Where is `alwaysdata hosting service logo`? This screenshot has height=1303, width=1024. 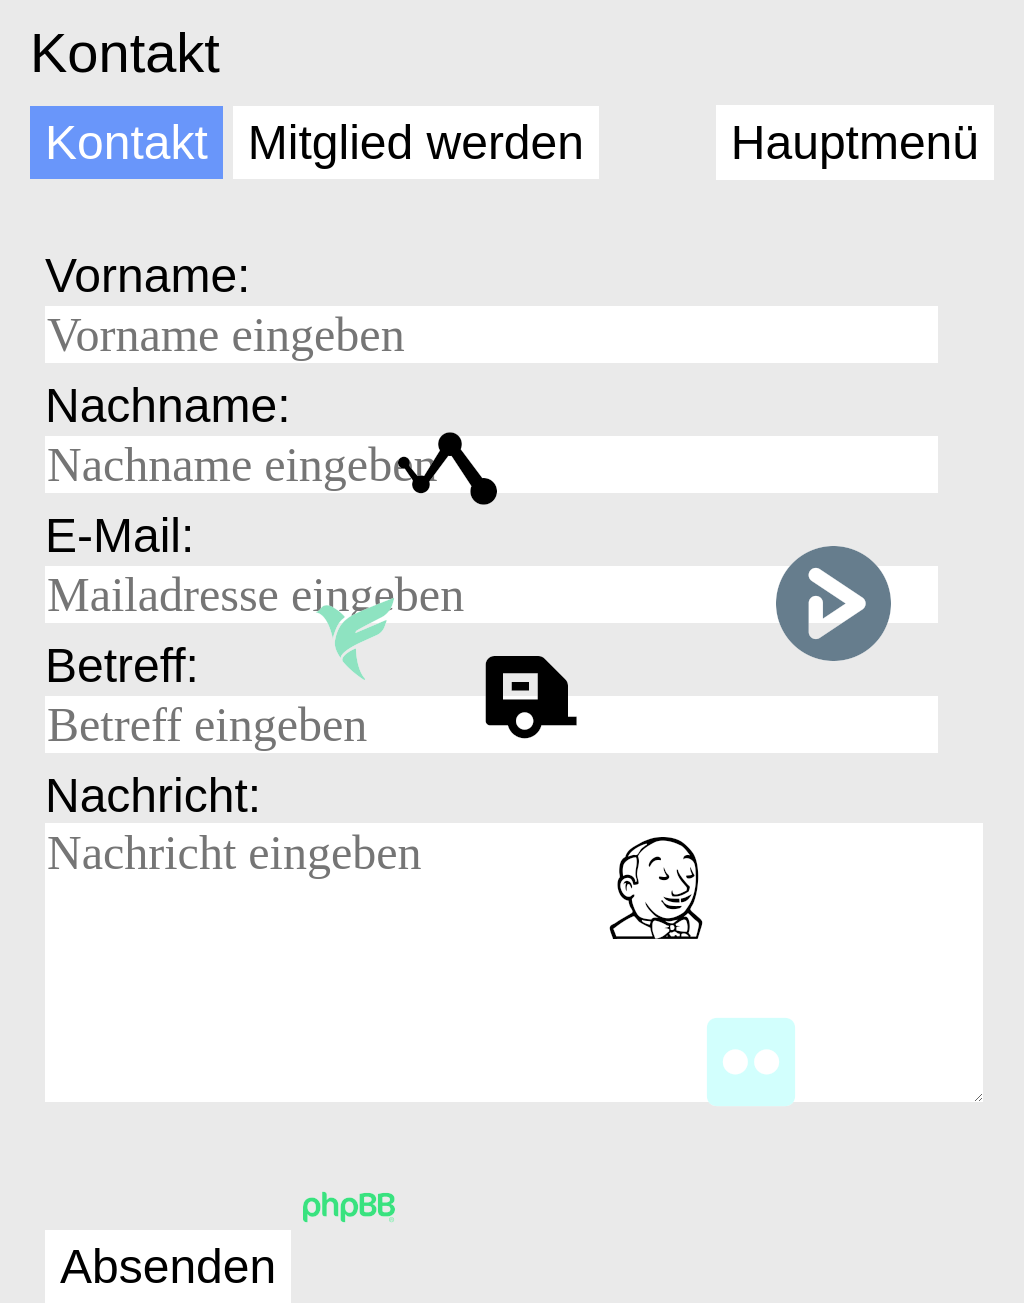
alwaysdata hosting service logo is located at coordinates (447, 468).